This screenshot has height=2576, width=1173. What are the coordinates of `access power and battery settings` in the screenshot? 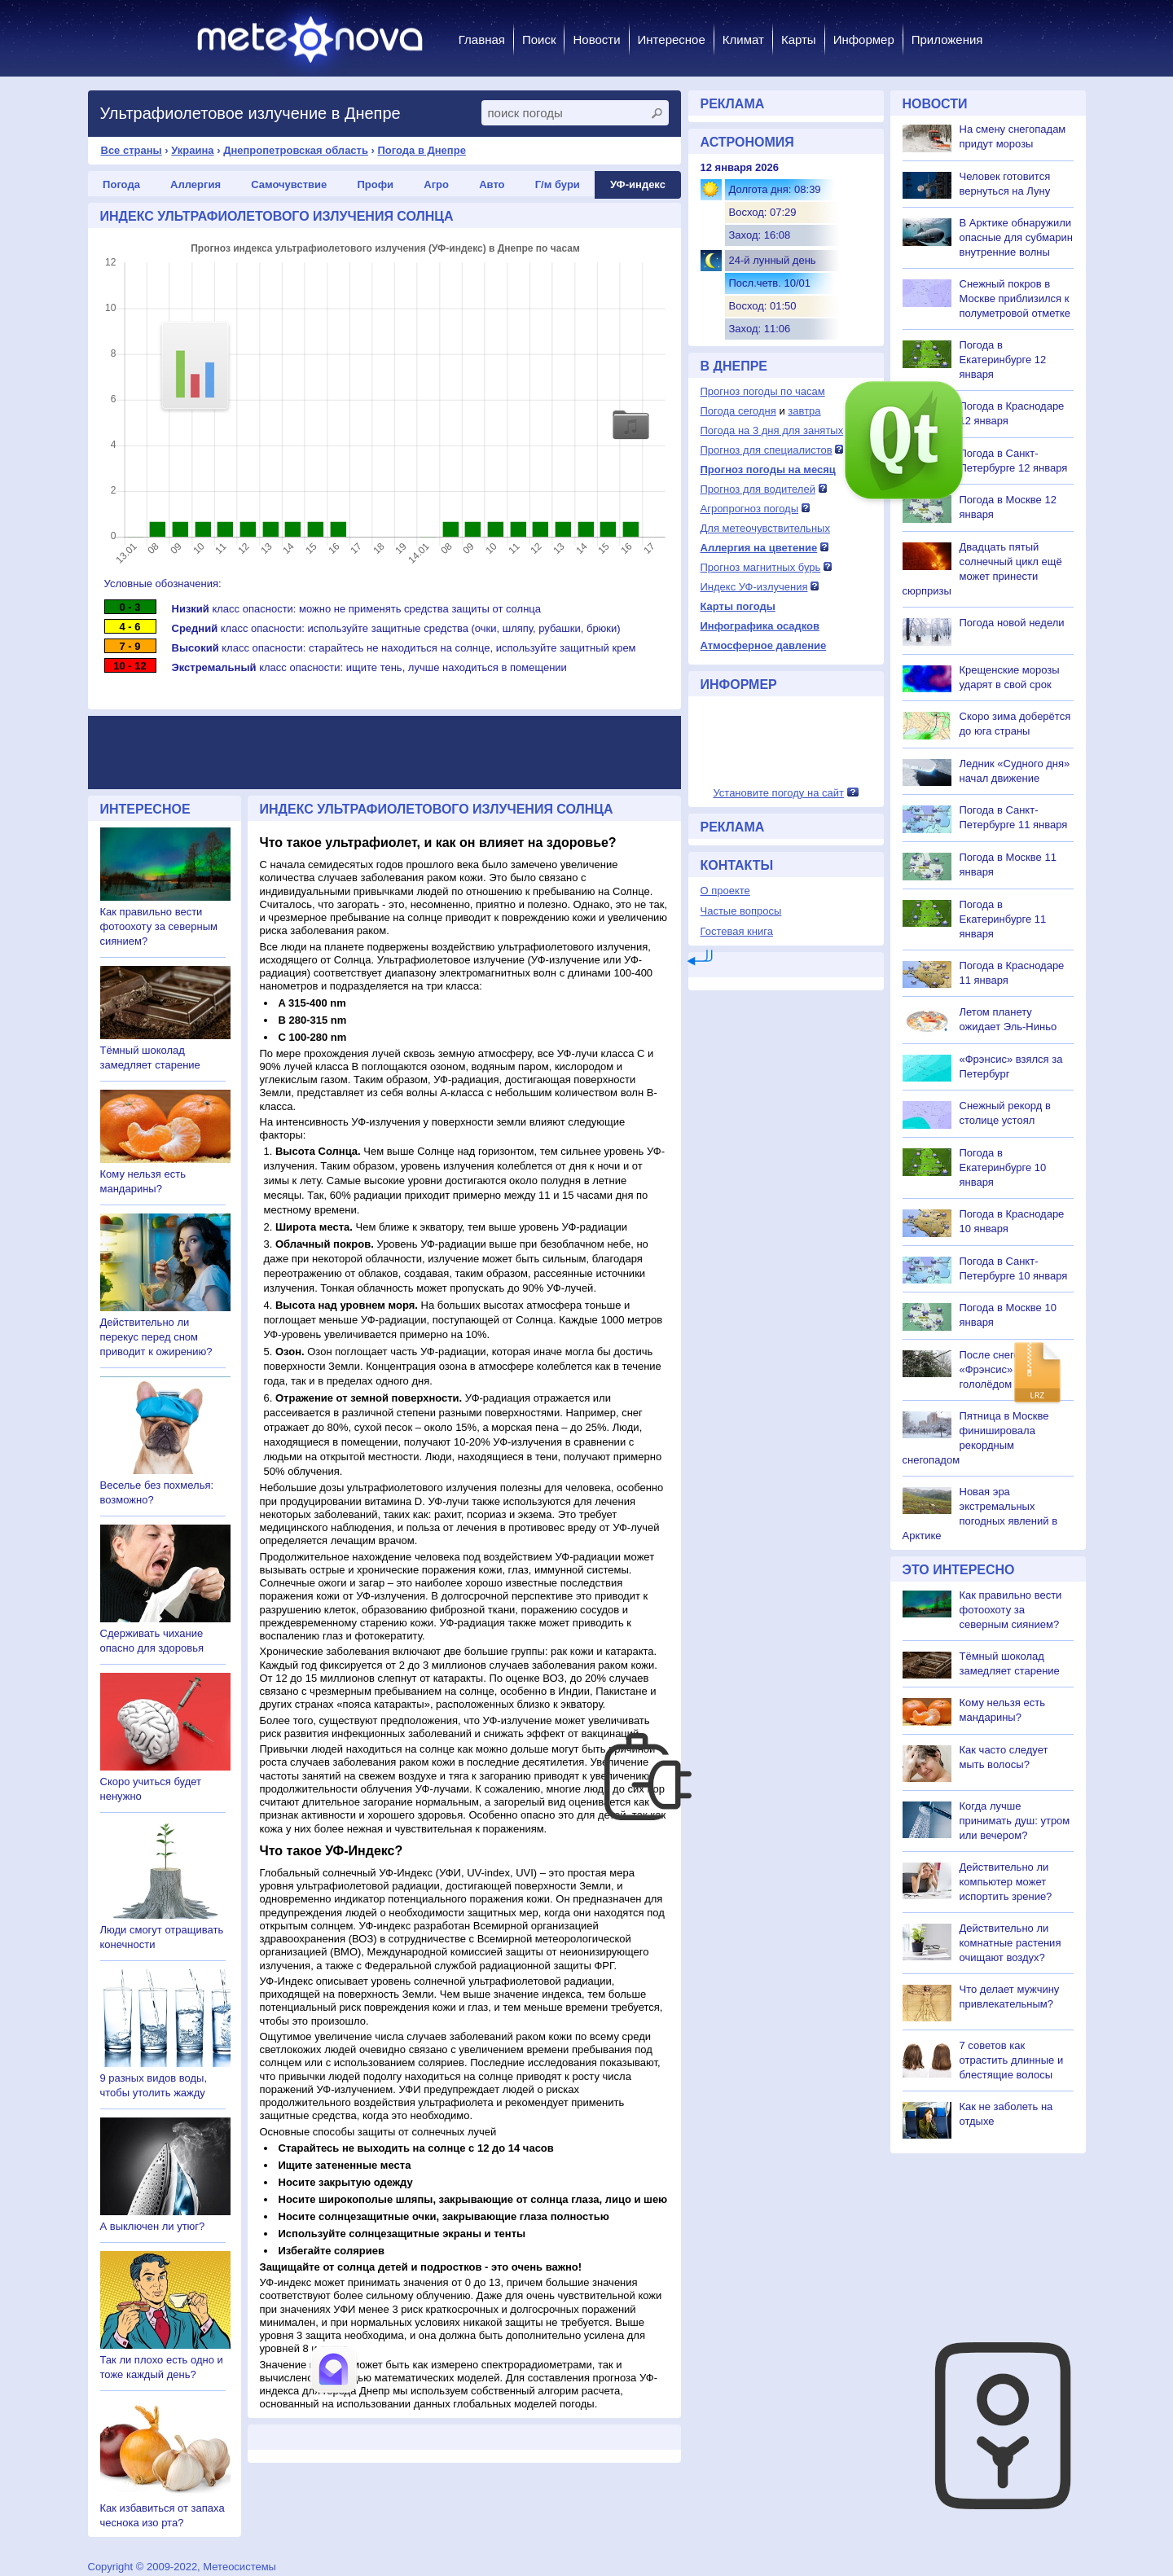 It's located at (648, 1776).